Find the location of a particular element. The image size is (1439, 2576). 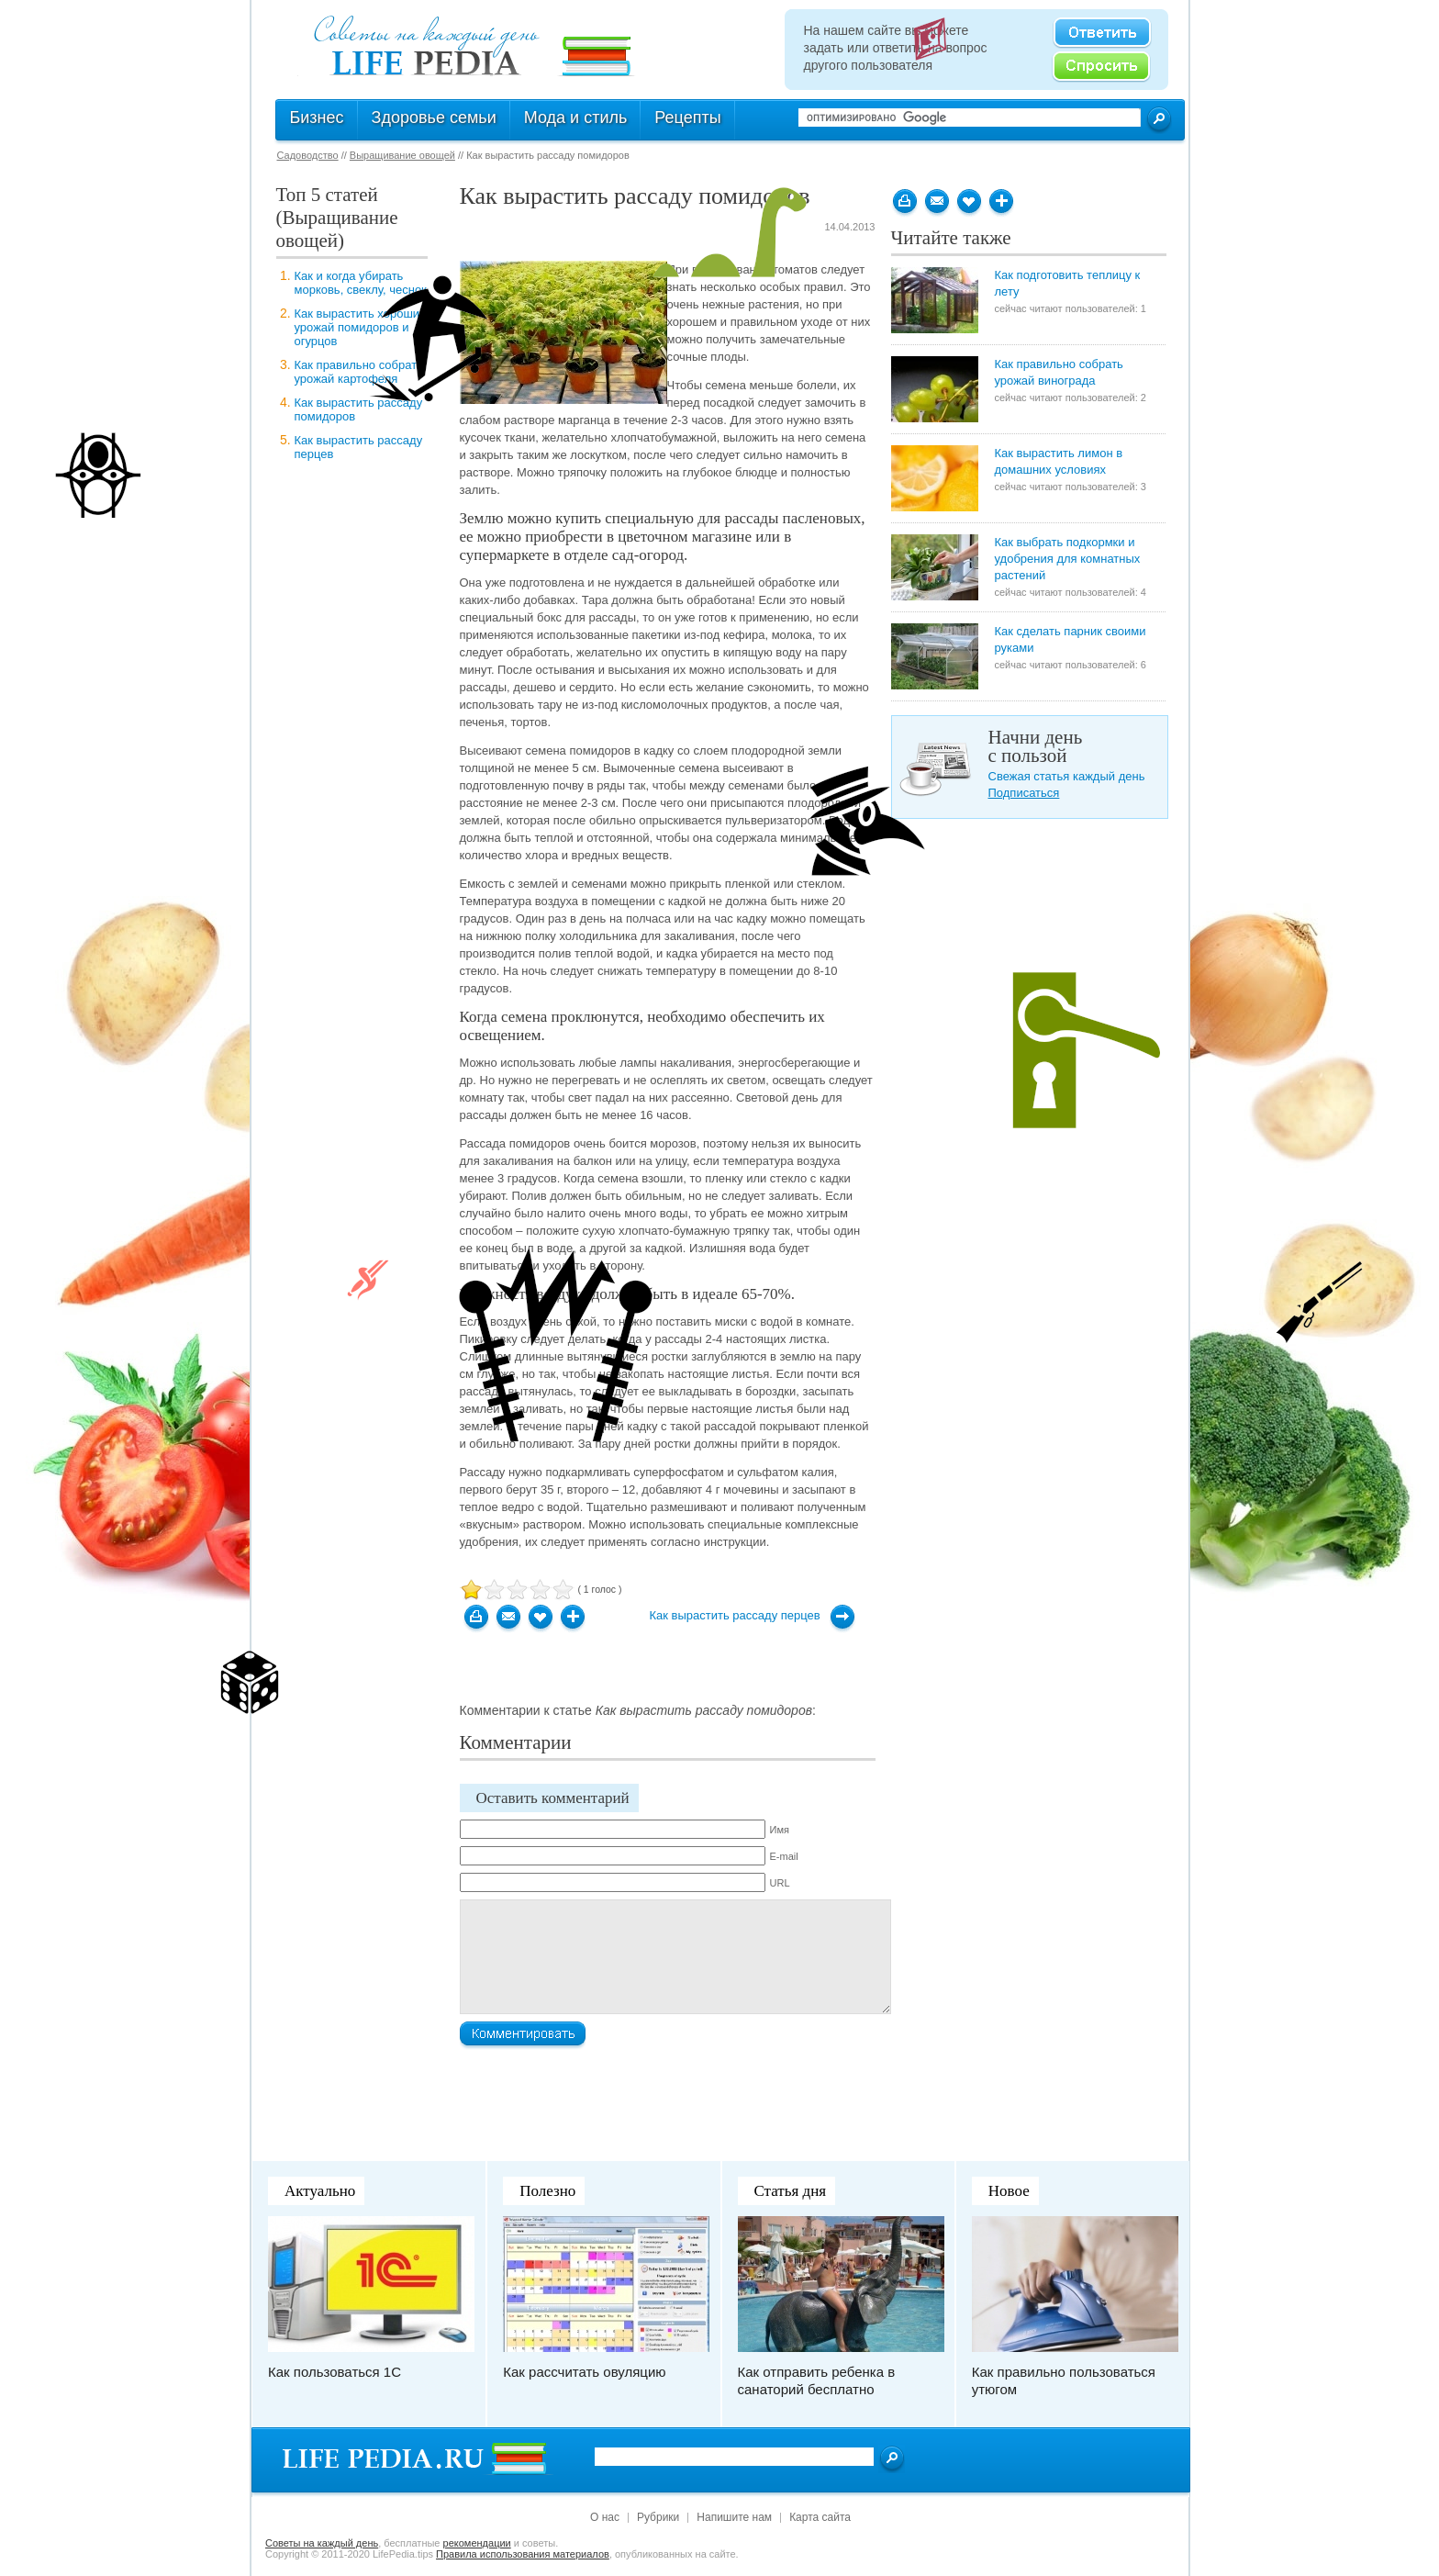

indicates a rare or precious item in a game inventory is located at coordinates (930, 39).